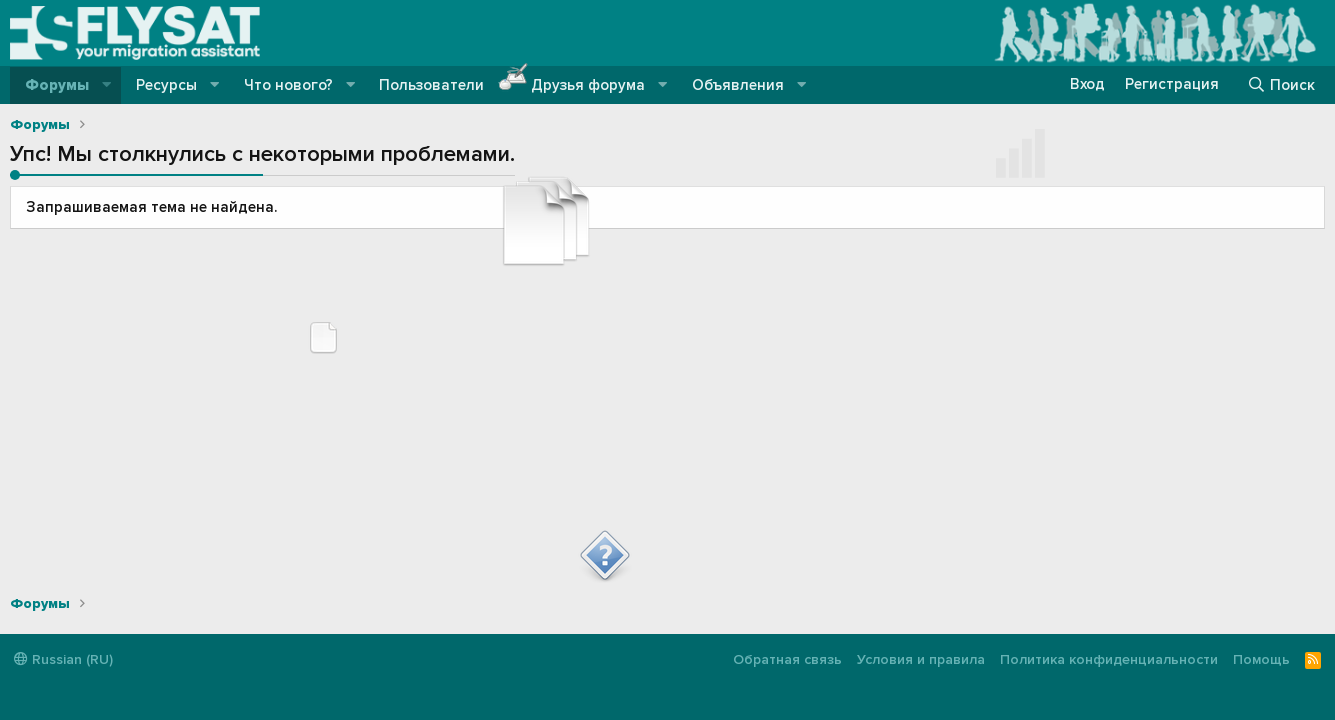 This screenshot has height=720, width=1335. Describe the element at coordinates (513, 77) in the screenshot. I see `configure mouse and tablet settings` at that location.